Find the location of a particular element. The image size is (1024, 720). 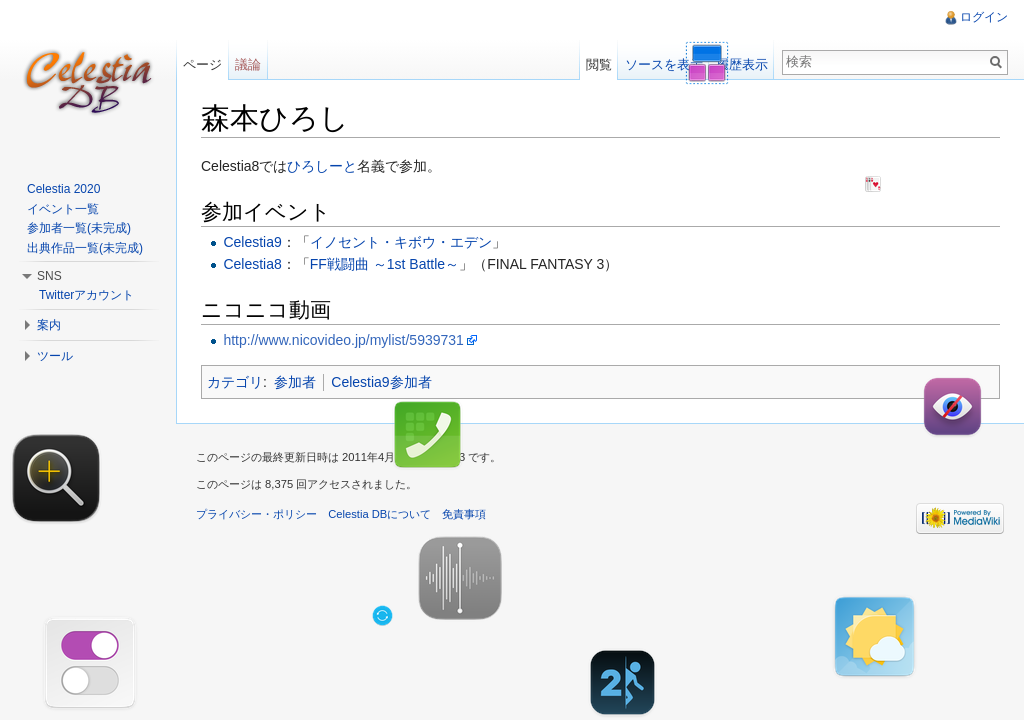

launch portal 2 game is located at coordinates (622, 682).